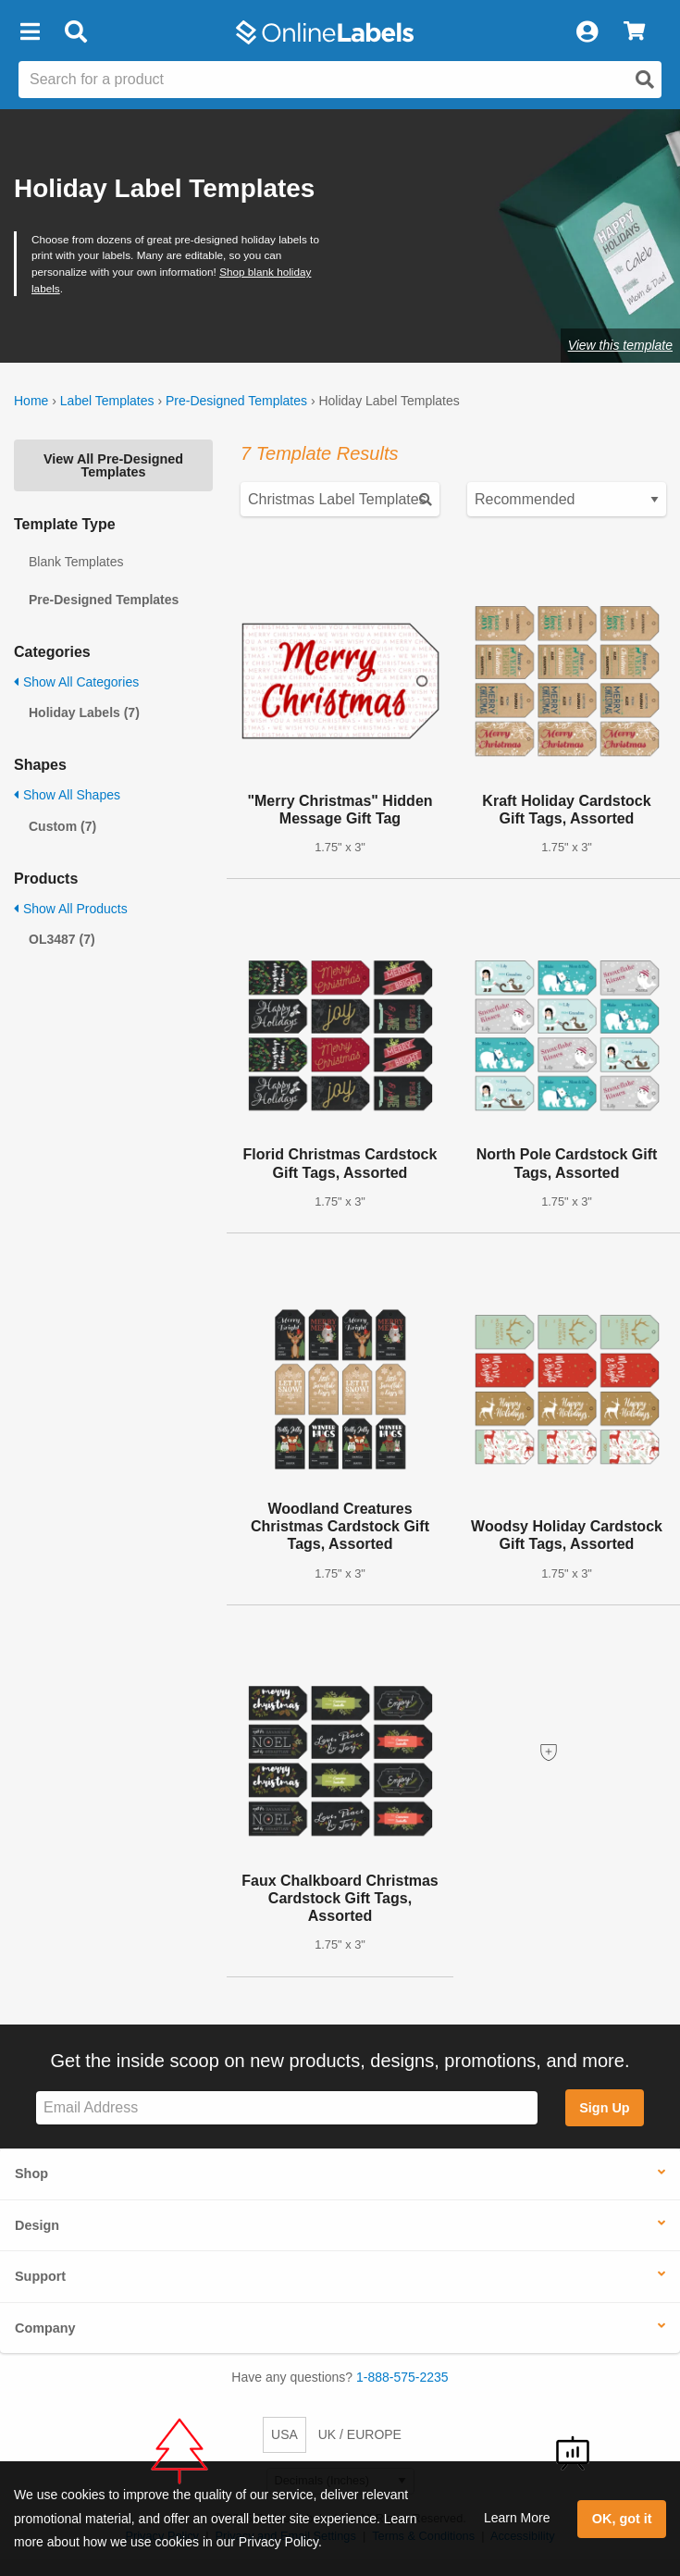  I want to click on add new security protection, so click(549, 1752).